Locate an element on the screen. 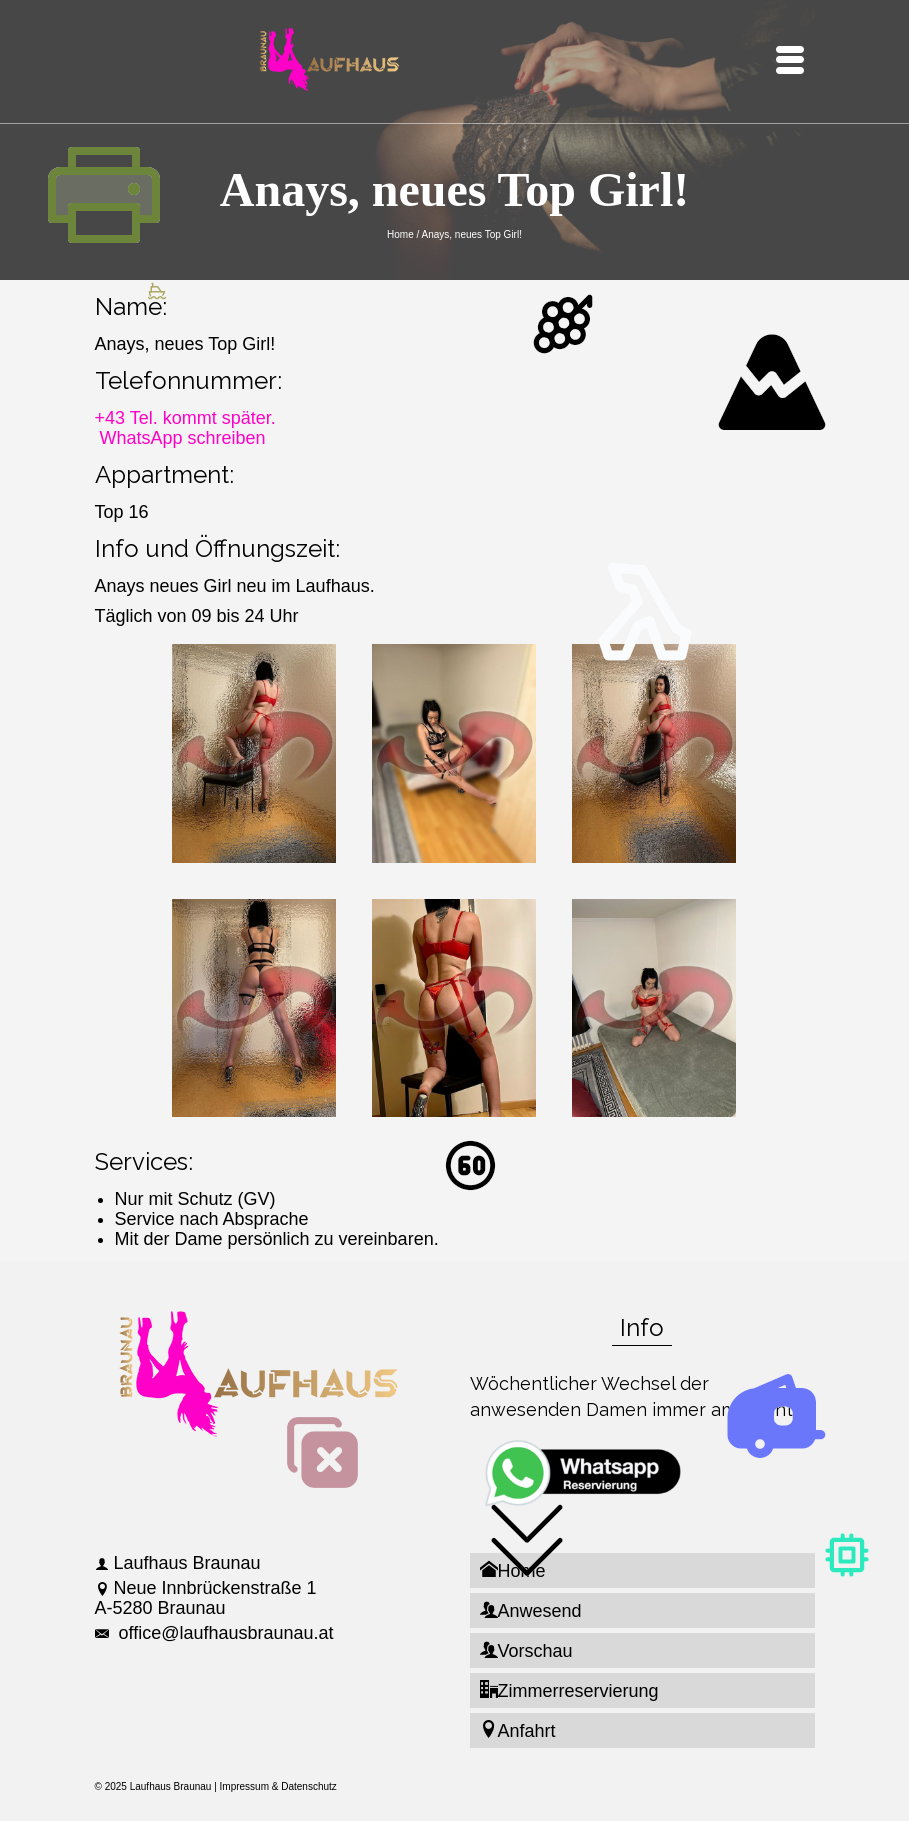 This screenshot has height=1821, width=909. cancel or remove copied content is located at coordinates (322, 1452).